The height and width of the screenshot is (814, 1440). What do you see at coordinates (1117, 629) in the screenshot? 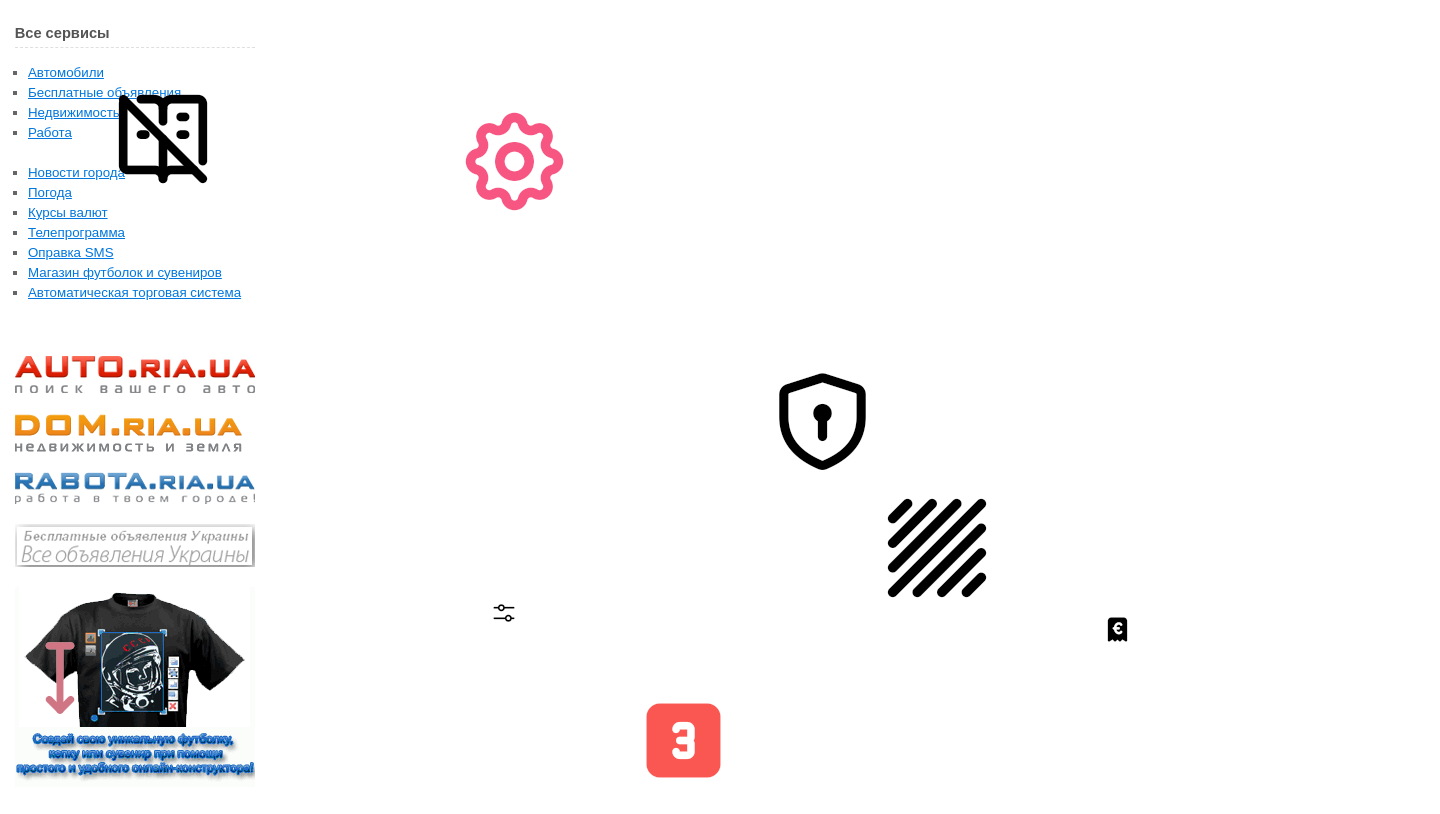
I see `view euro payment receipt` at bounding box center [1117, 629].